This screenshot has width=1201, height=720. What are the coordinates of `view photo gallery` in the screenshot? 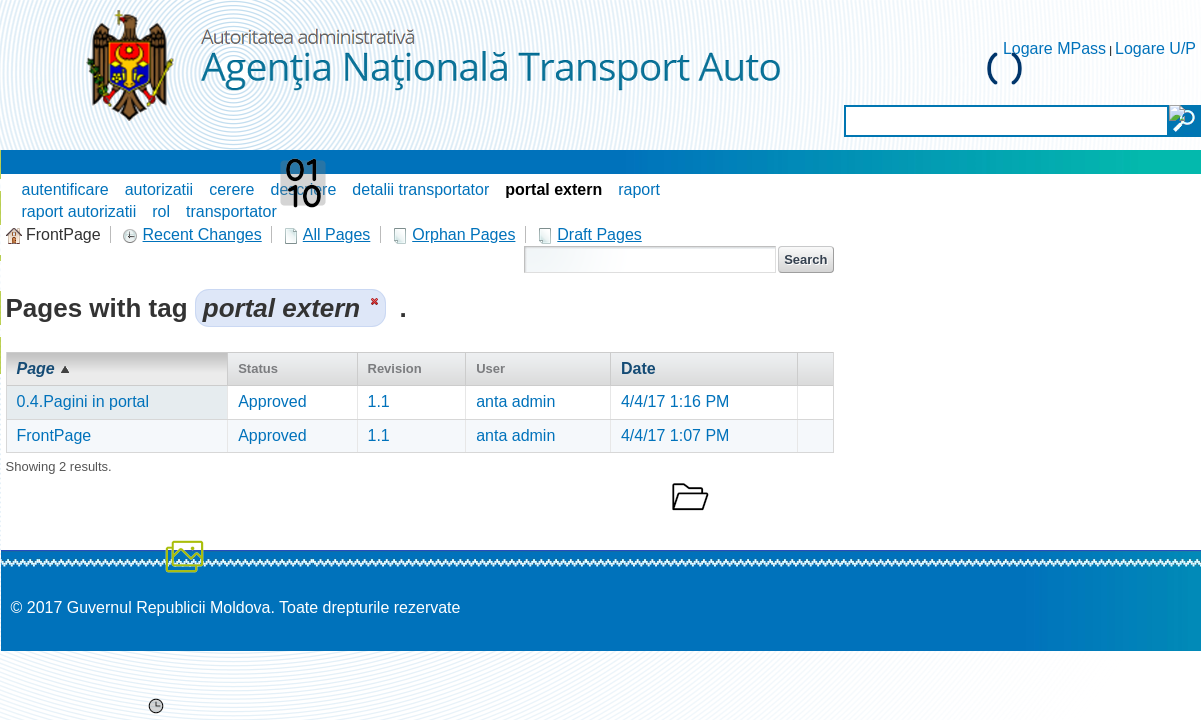 It's located at (184, 556).